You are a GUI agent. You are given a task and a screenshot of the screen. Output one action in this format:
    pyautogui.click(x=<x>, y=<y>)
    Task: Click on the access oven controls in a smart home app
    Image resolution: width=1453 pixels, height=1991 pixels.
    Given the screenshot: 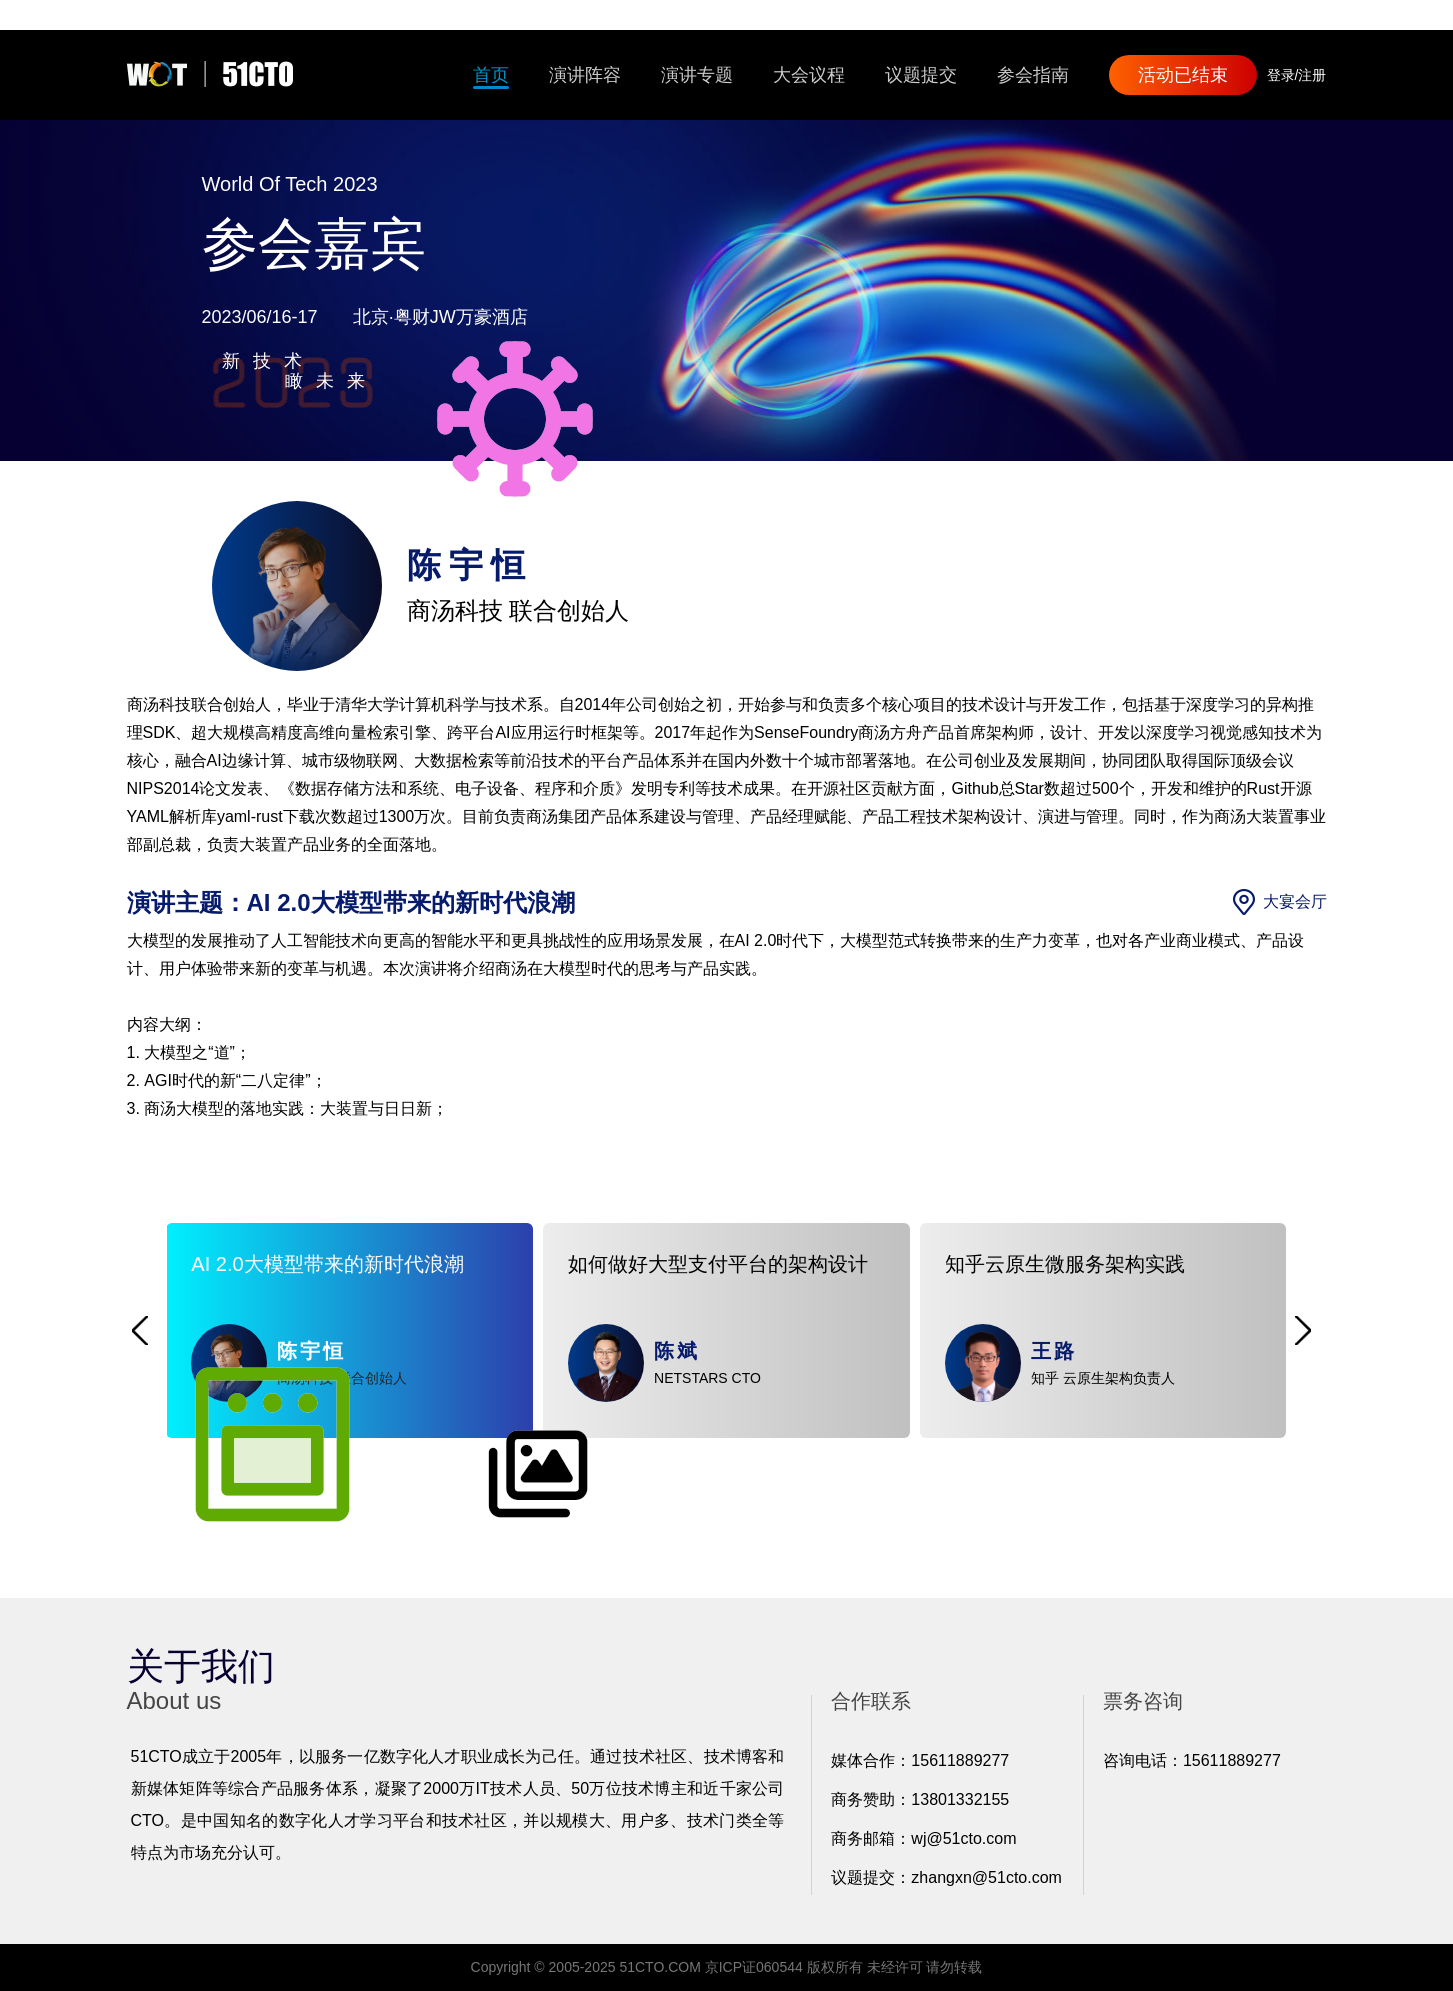 What is the action you would take?
    pyautogui.click(x=272, y=1444)
    